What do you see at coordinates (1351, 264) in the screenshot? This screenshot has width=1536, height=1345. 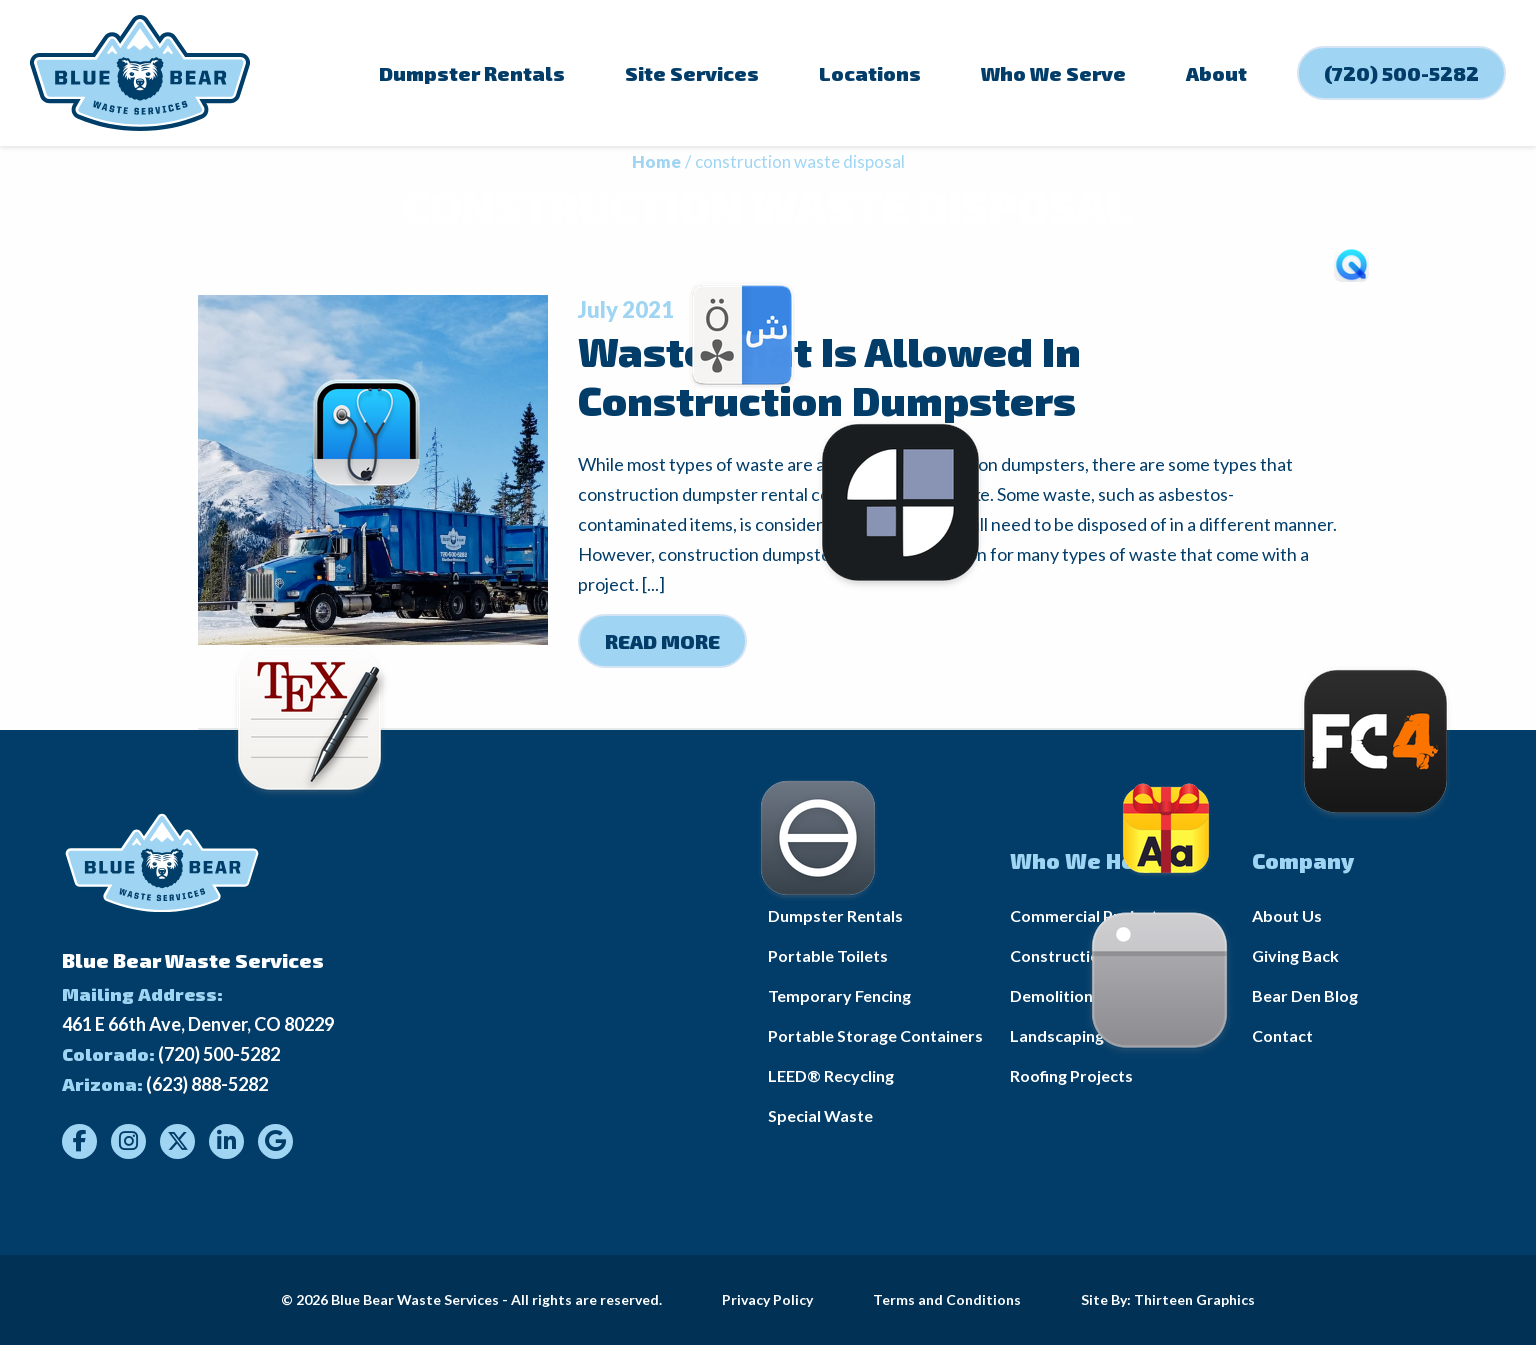 I see `open SMPlayer media player` at bounding box center [1351, 264].